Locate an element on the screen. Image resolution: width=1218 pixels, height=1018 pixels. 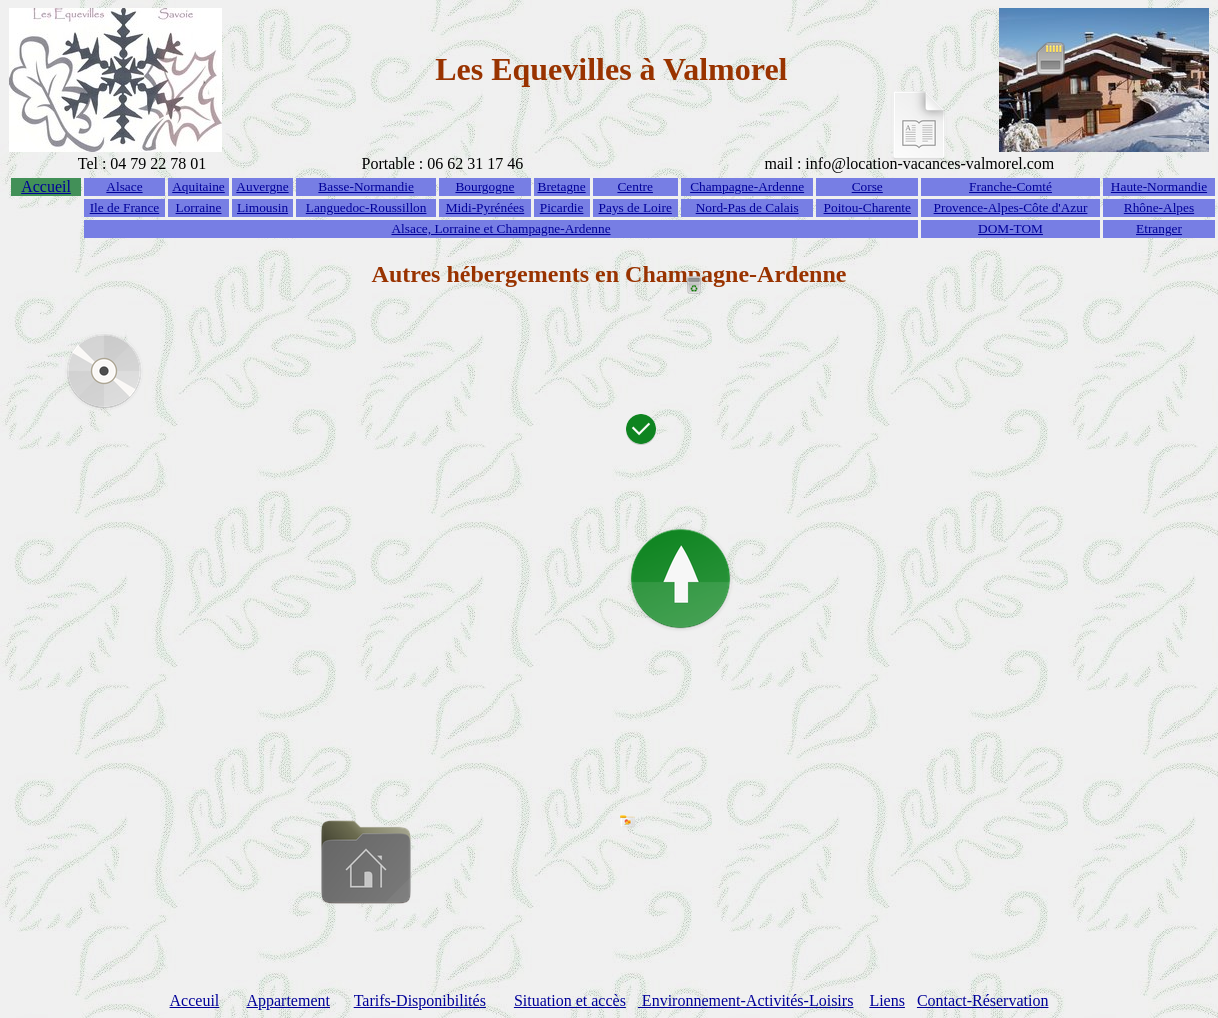
access connected USB flash drive is located at coordinates (1050, 58).